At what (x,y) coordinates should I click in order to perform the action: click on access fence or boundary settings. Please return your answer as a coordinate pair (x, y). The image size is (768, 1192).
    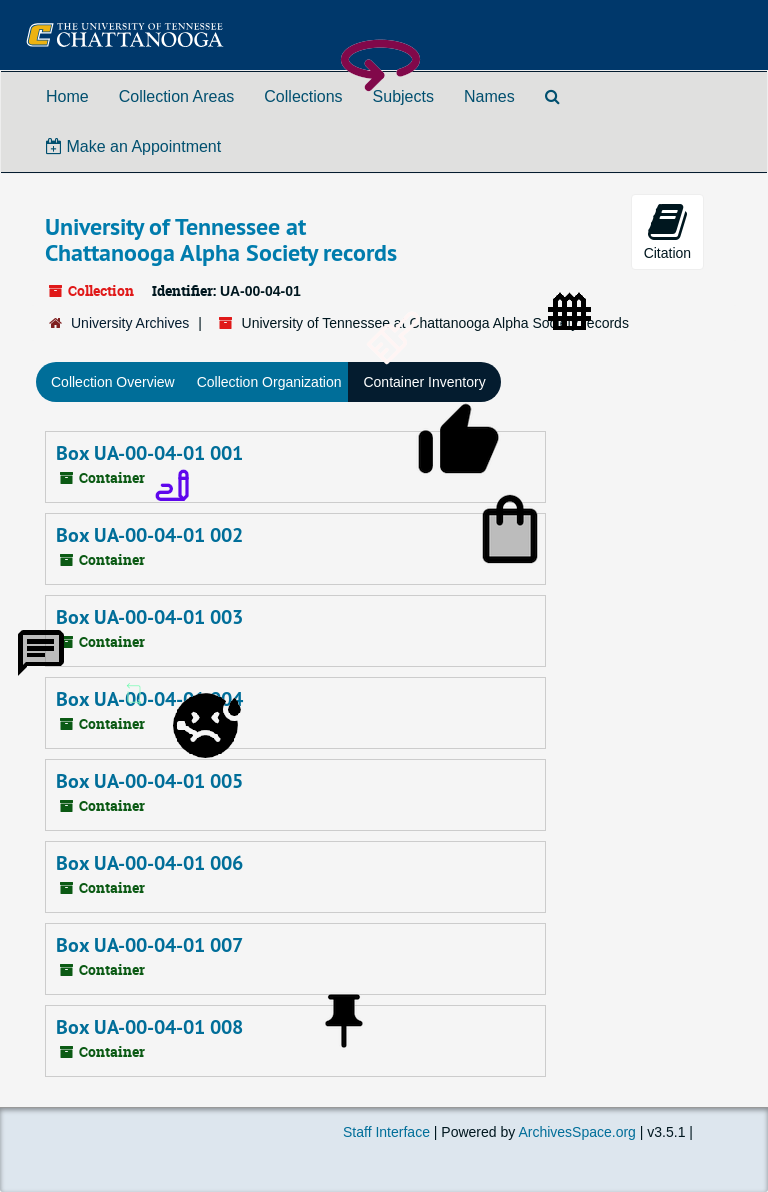
    Looking at the image, I should click on (569, 311).